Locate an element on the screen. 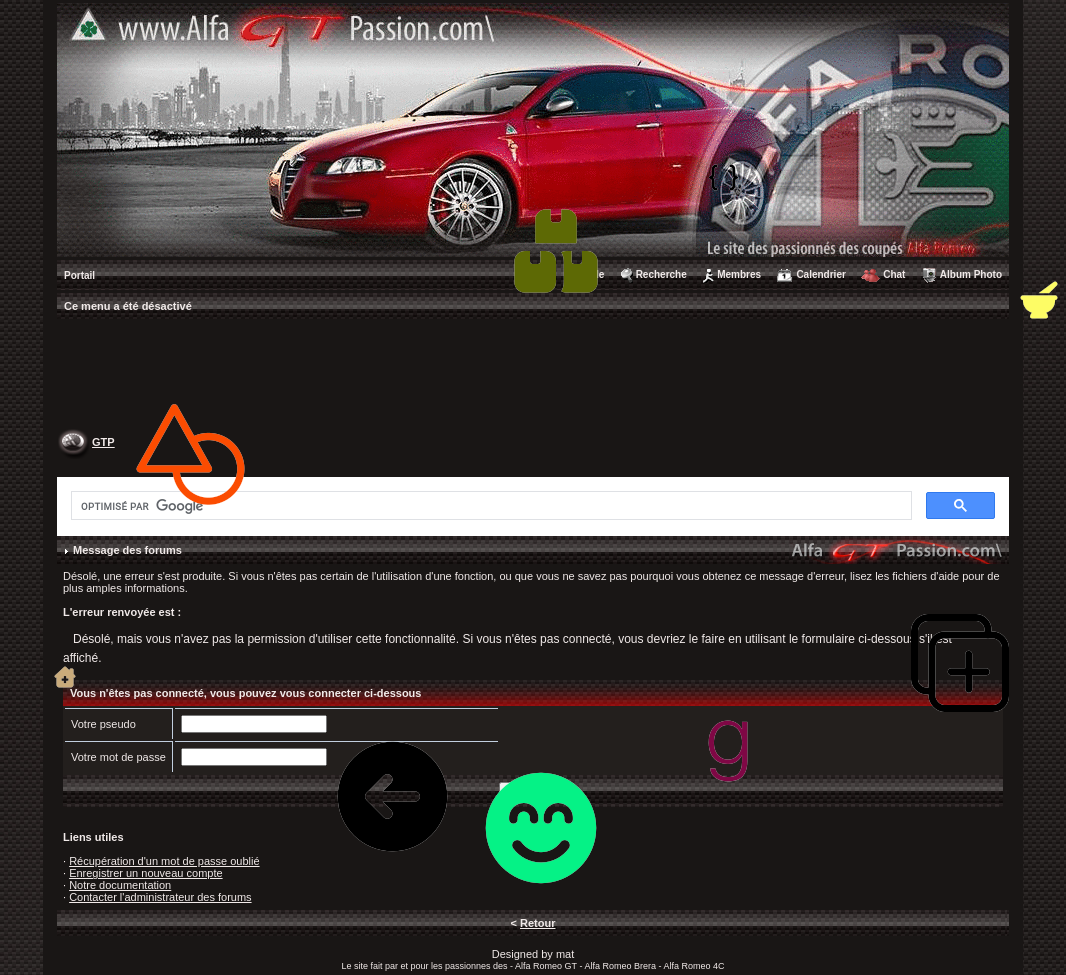 This screenshot has height=975, width=1066. access shape tools or drawing options is located at coordinates (190, 454).